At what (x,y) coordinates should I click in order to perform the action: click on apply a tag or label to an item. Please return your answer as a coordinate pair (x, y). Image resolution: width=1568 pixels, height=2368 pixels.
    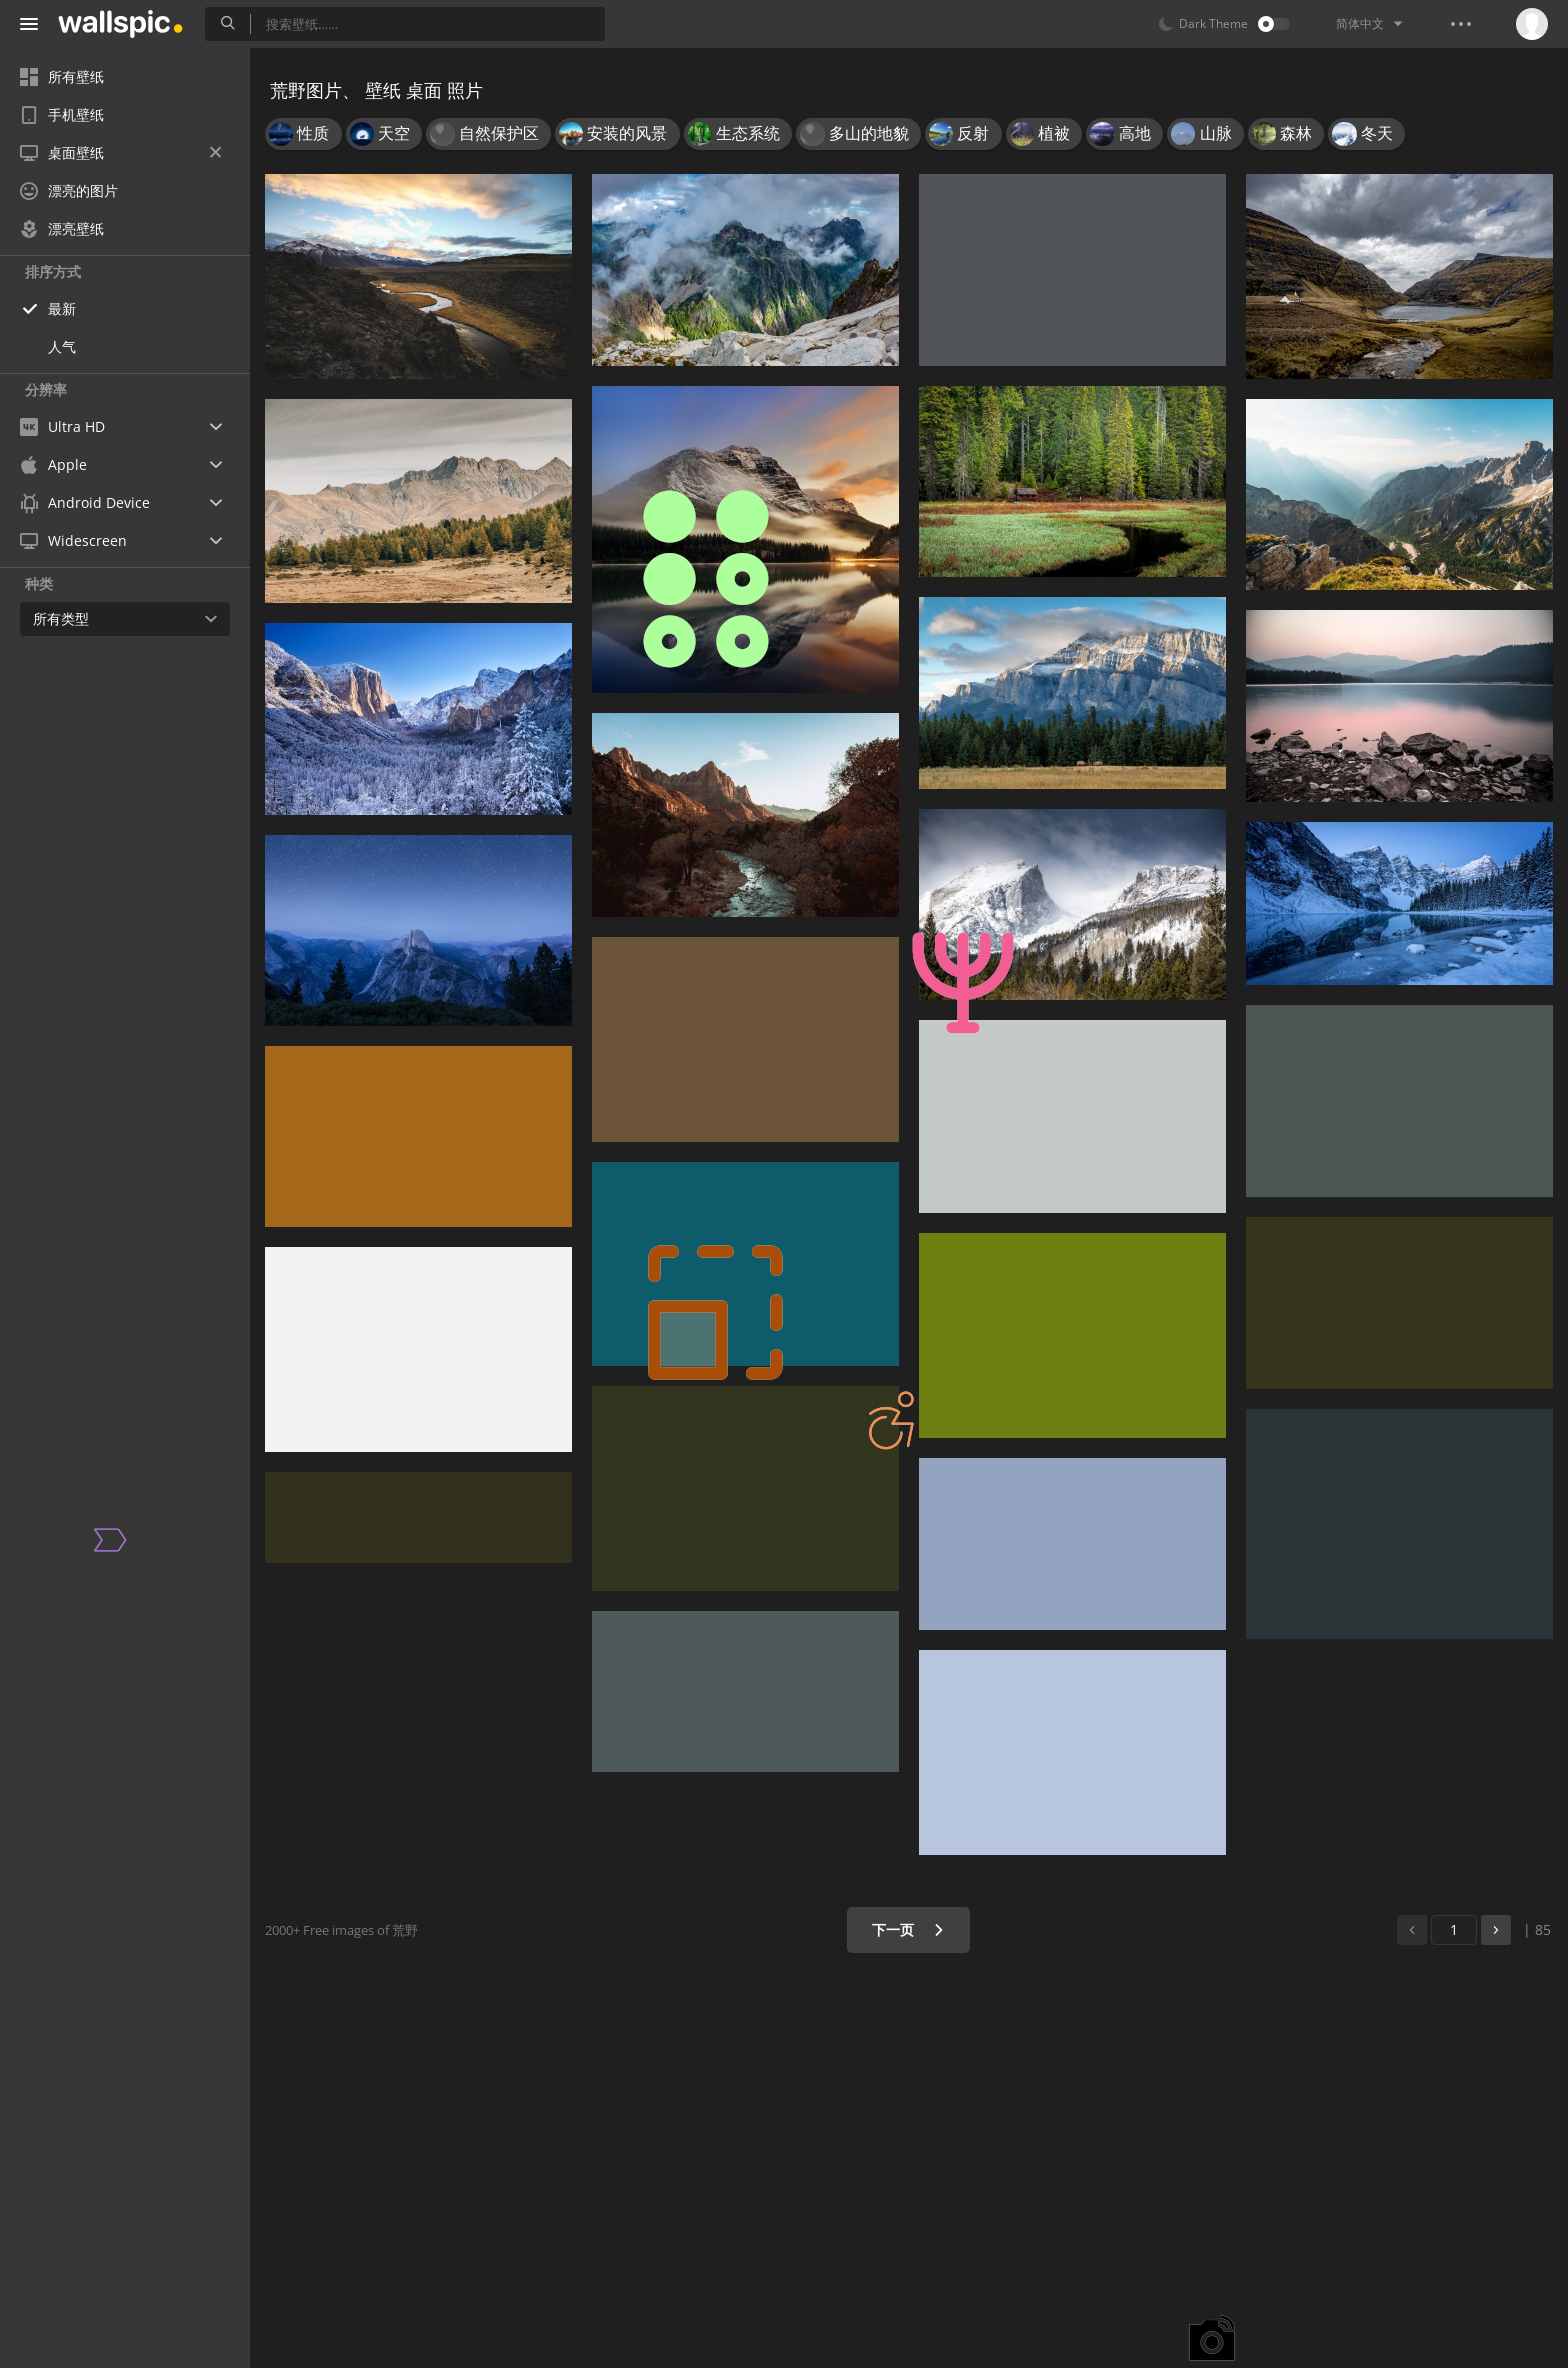
    Looking at the image, I should click on (109, 1540).